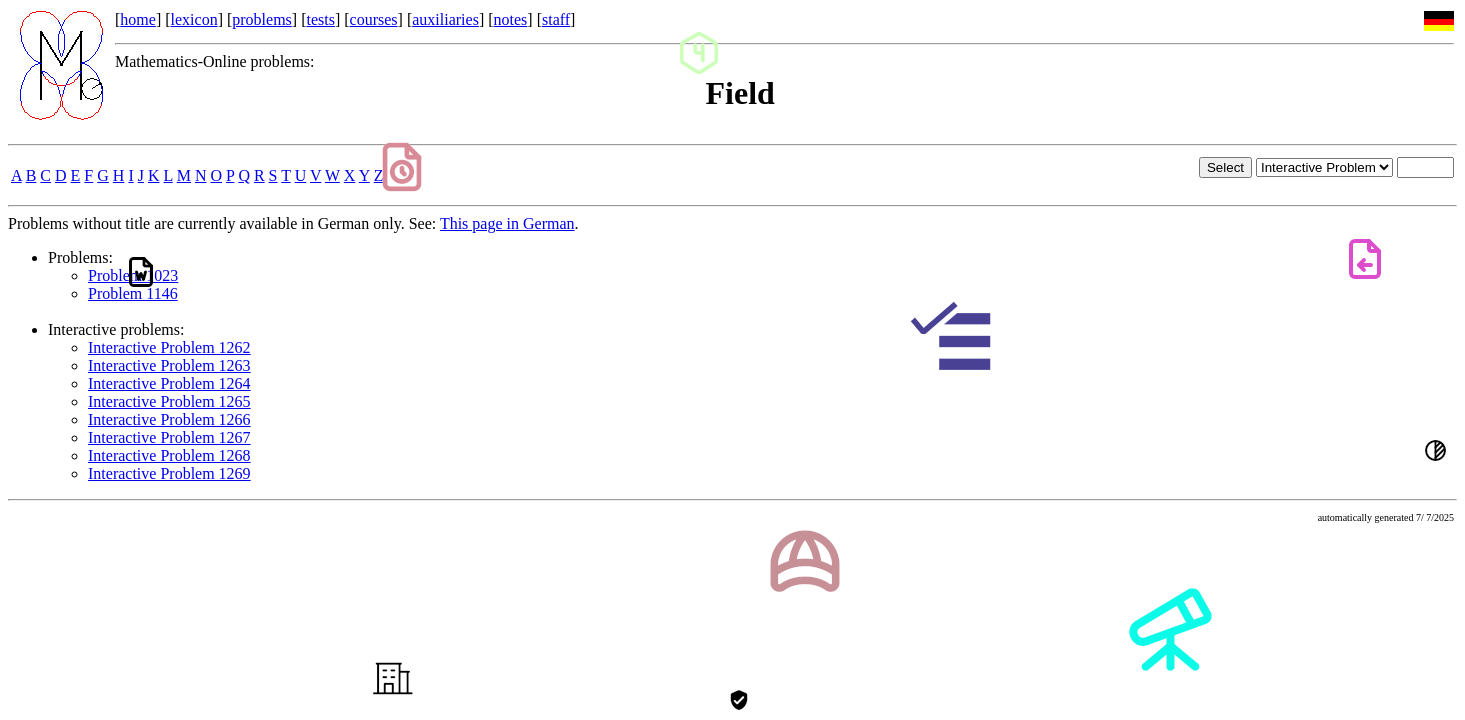 This screenshot has height=720, width=1465. Describe the element at coordinates (699, 53) in the screenshot. I see `step 4 in a multi-step process` at that location.